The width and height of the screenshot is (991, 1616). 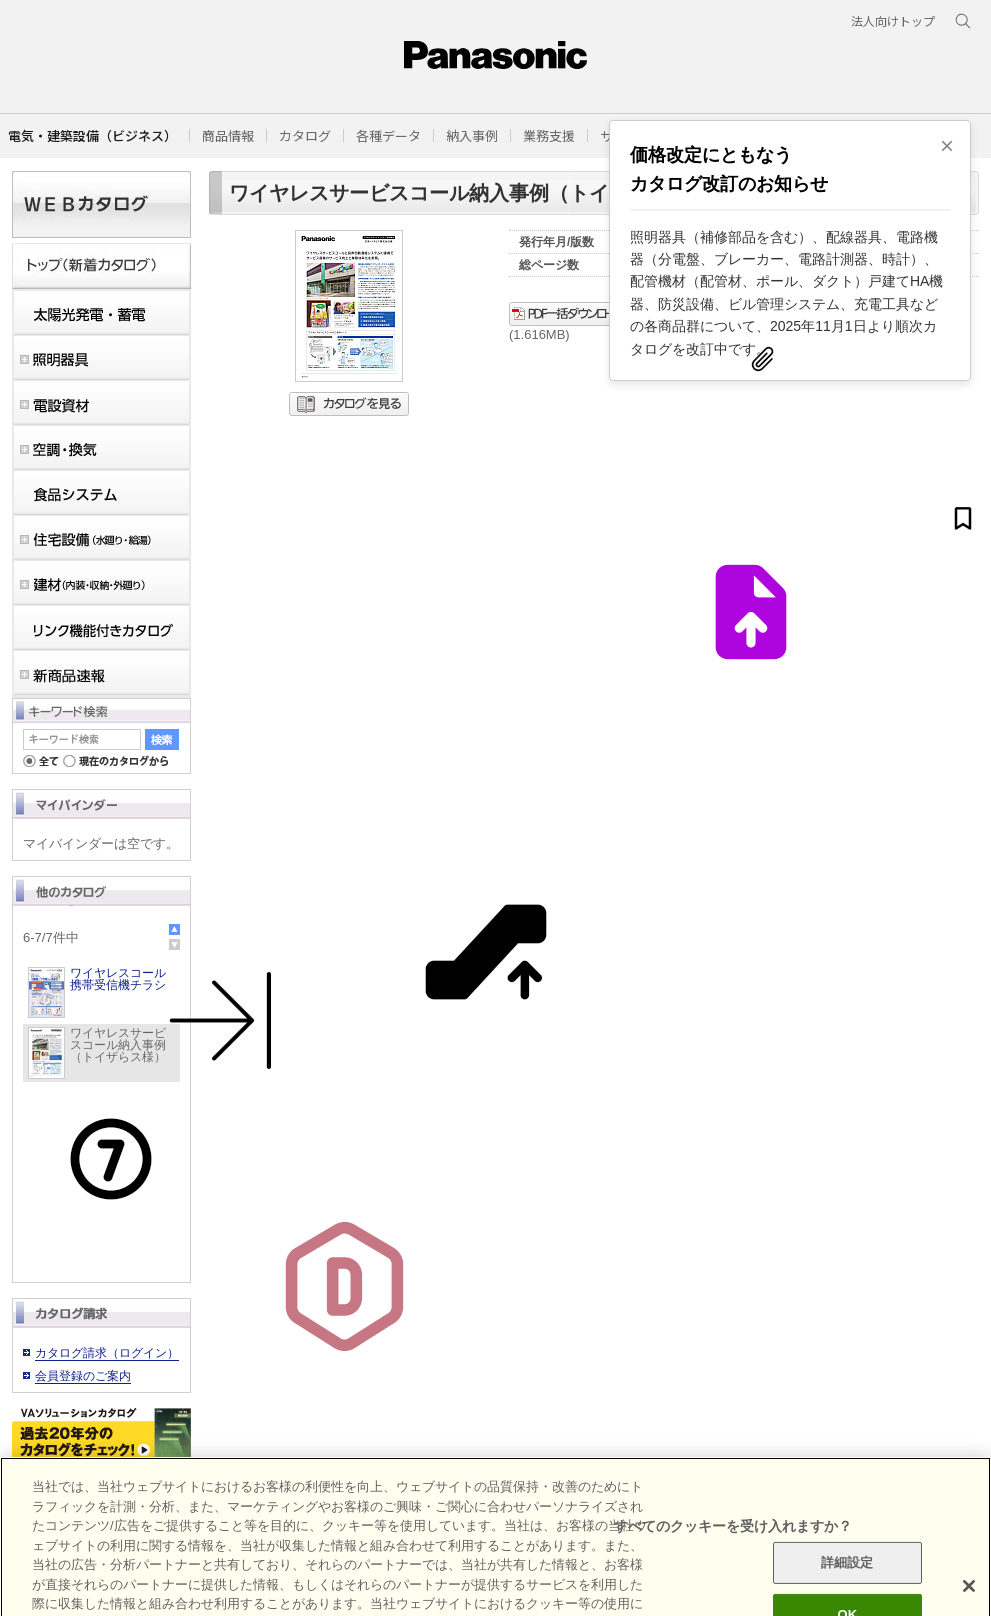 I want to click on upload a file, so click(x=751, y=612).